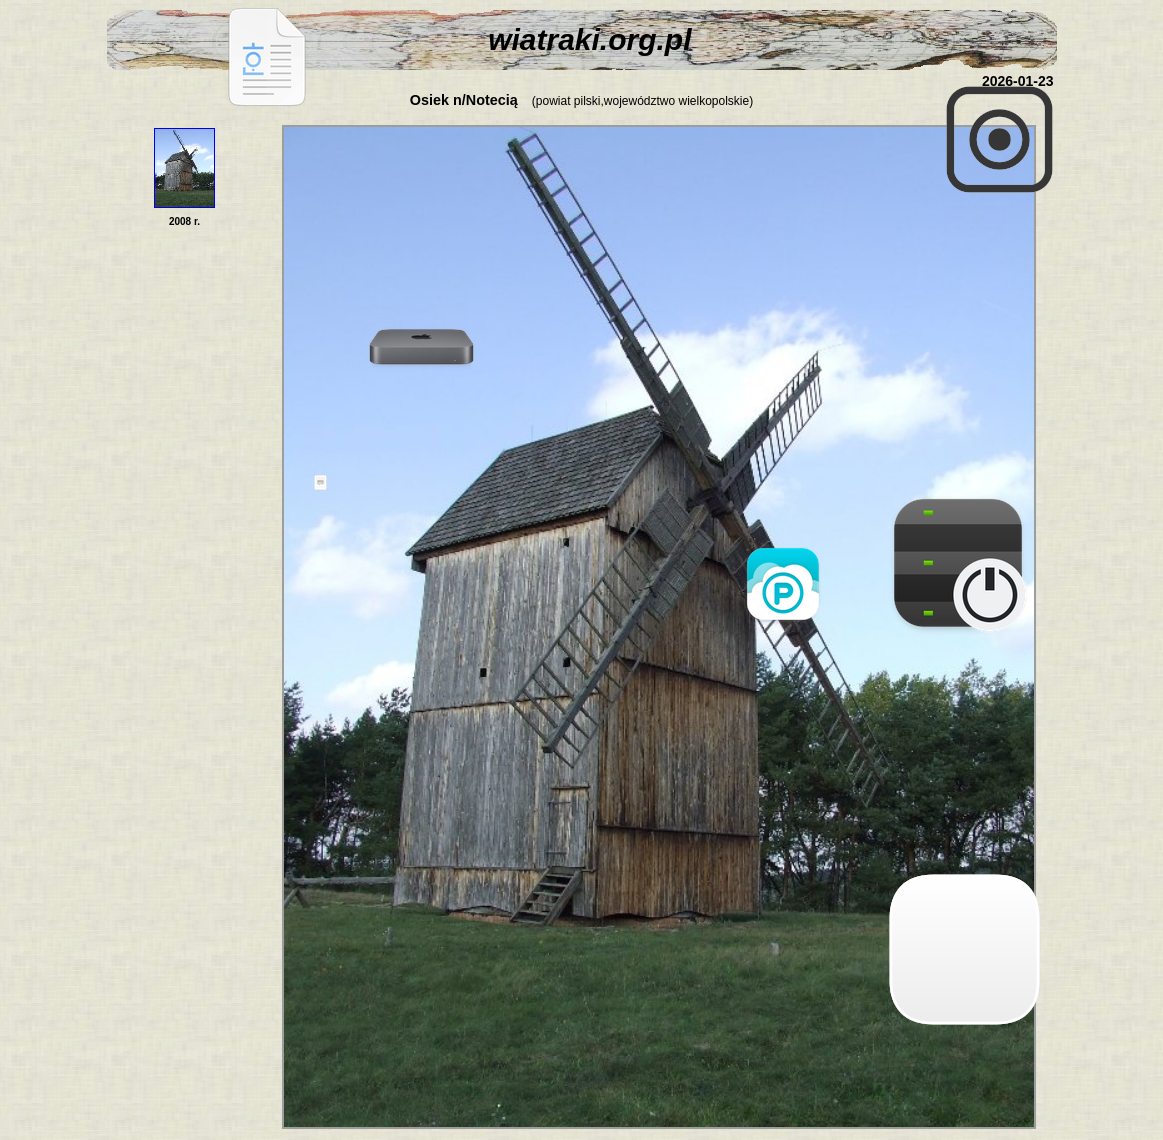 The width and height of the screenshot is (1163, 1140). Describe the element at coordinates (320, 482) in the screenshot. I see `a SAMI subtitle or caption file` at that location.